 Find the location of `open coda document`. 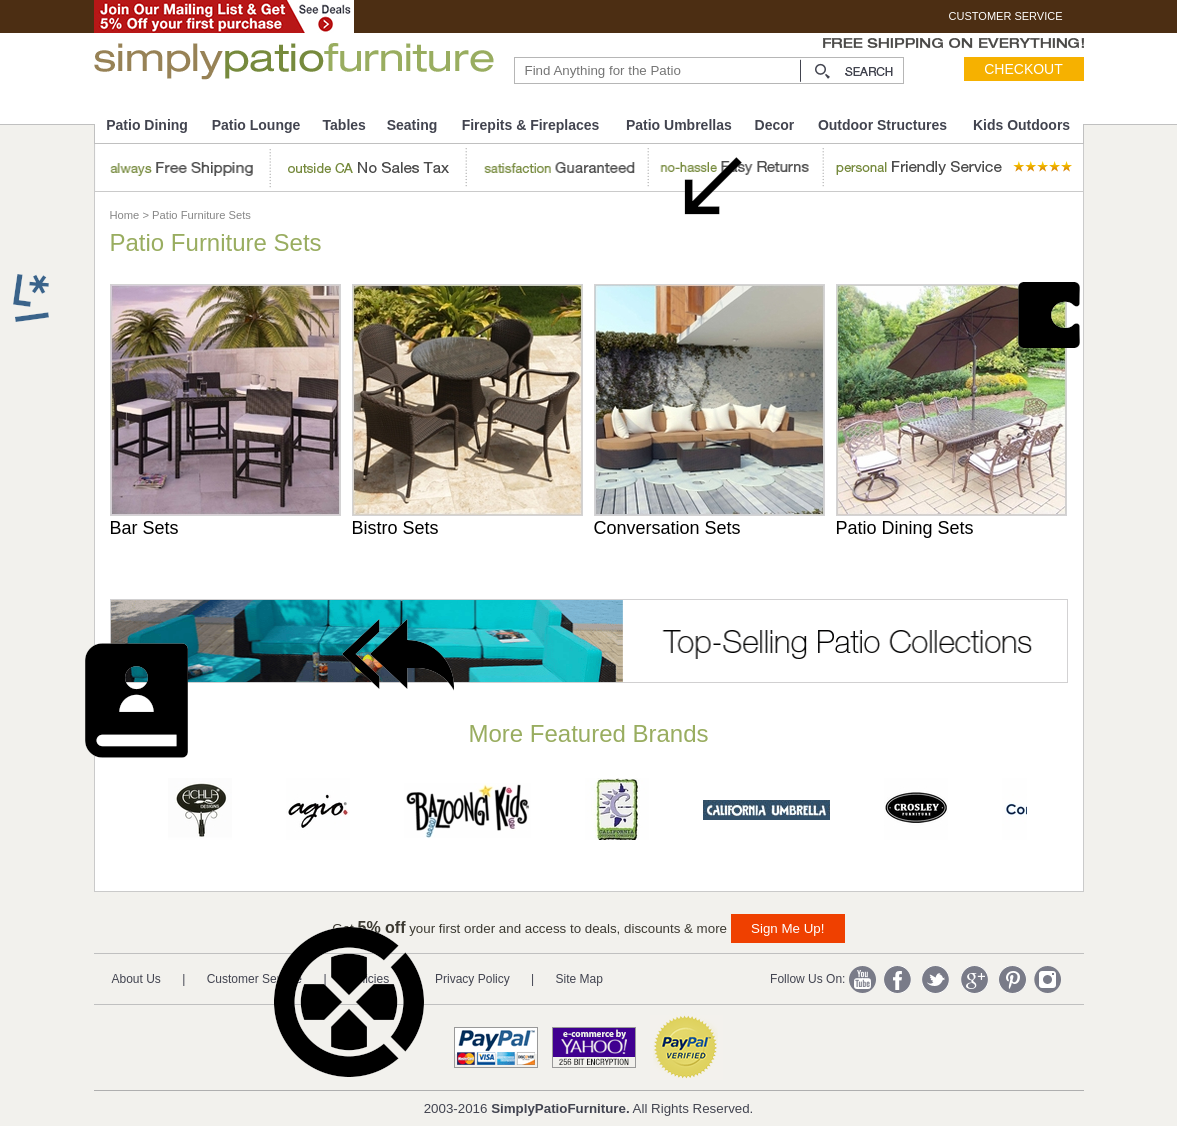

open coda document is located at coordinates (1049, 315).